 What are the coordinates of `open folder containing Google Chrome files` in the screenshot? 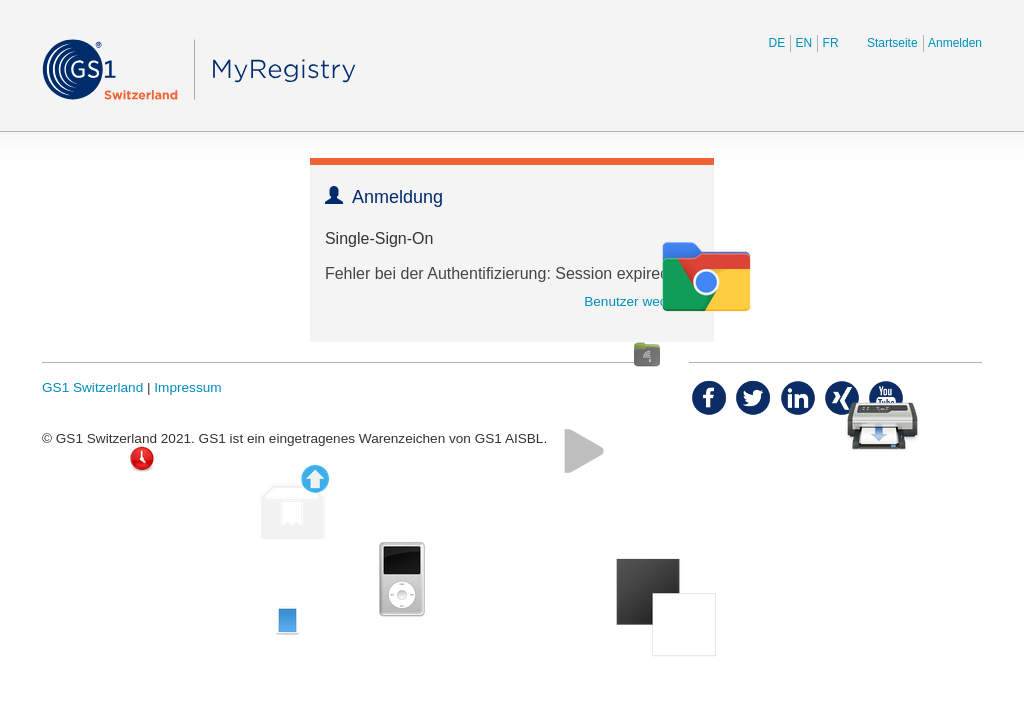 It's located at (706, 279).